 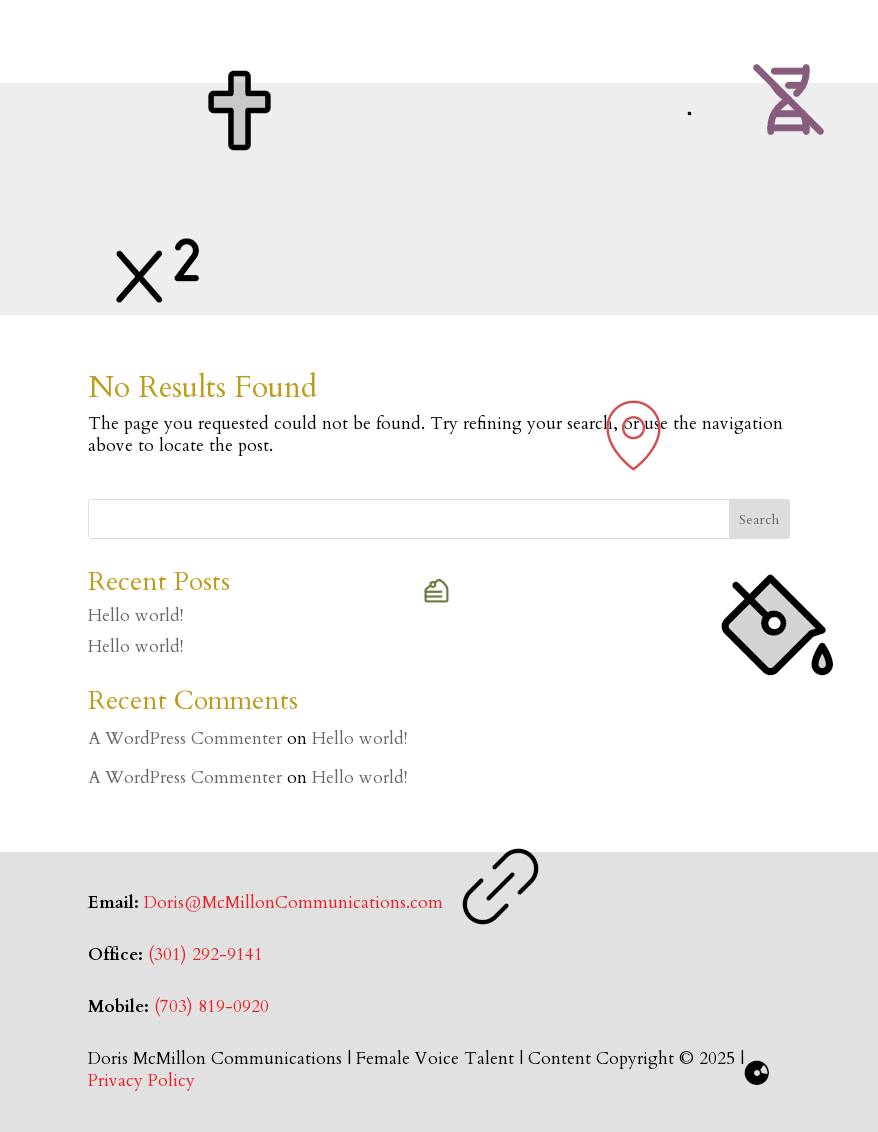 What do you see at coordinates (500, 886) in the screenshot?
I see `copy or share a link` at bounding box center [500, 886].